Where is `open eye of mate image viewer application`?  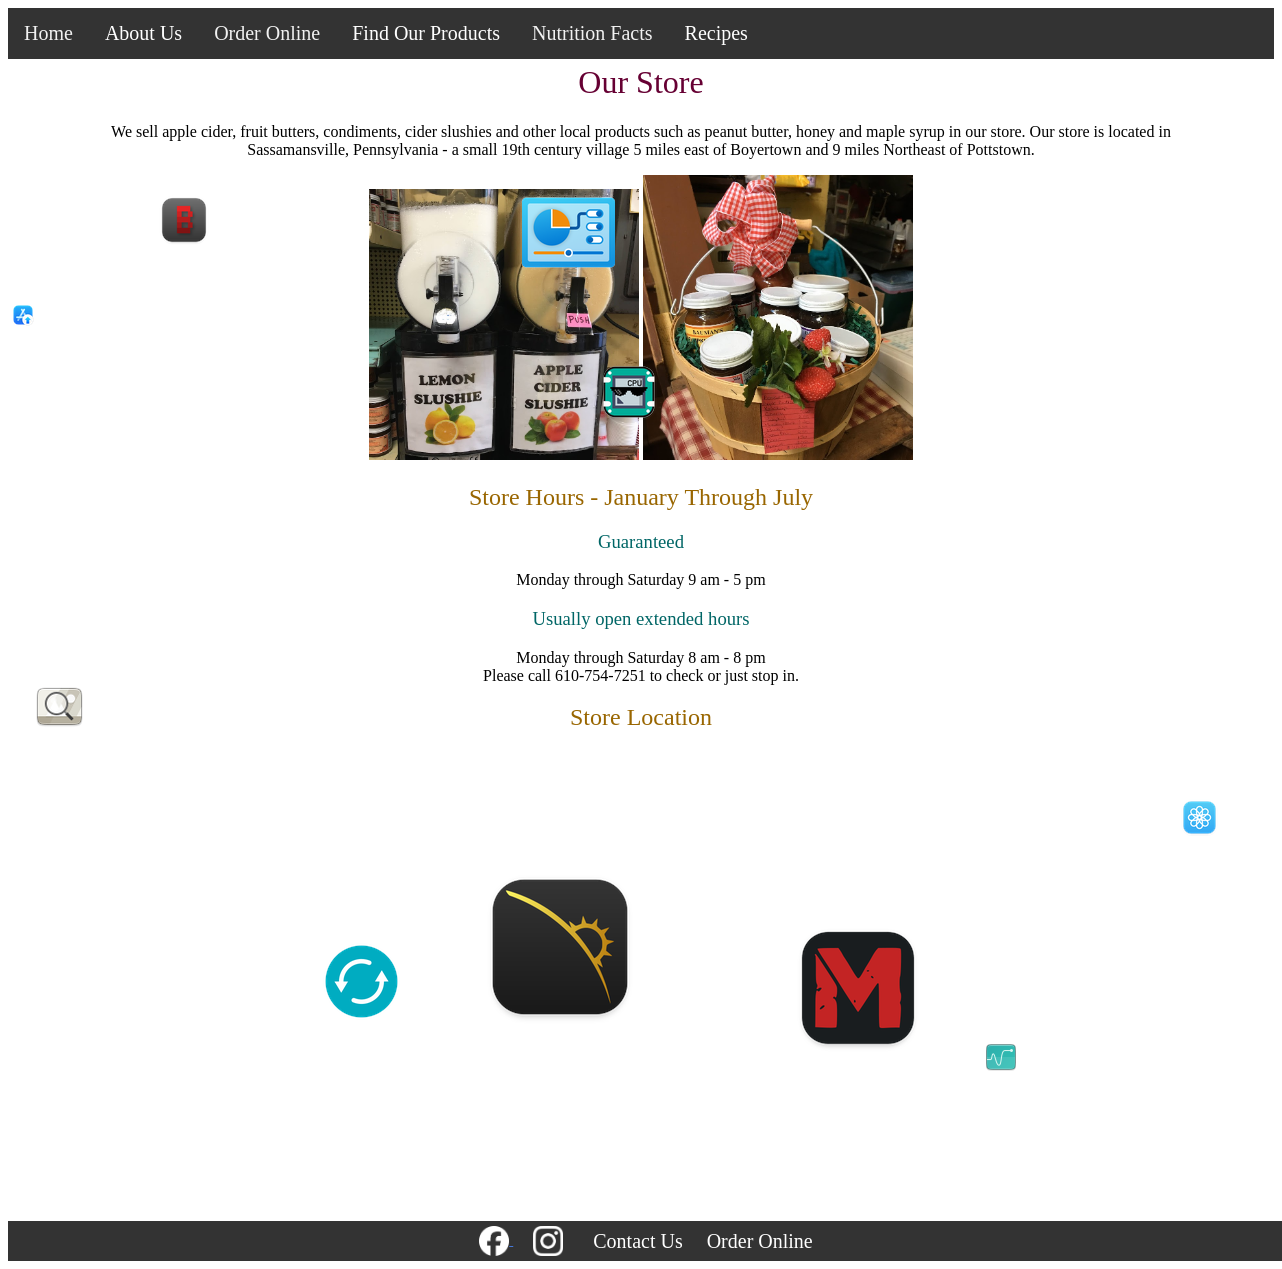
open eye of mate image viewer application is located at coordinates (59, 706).